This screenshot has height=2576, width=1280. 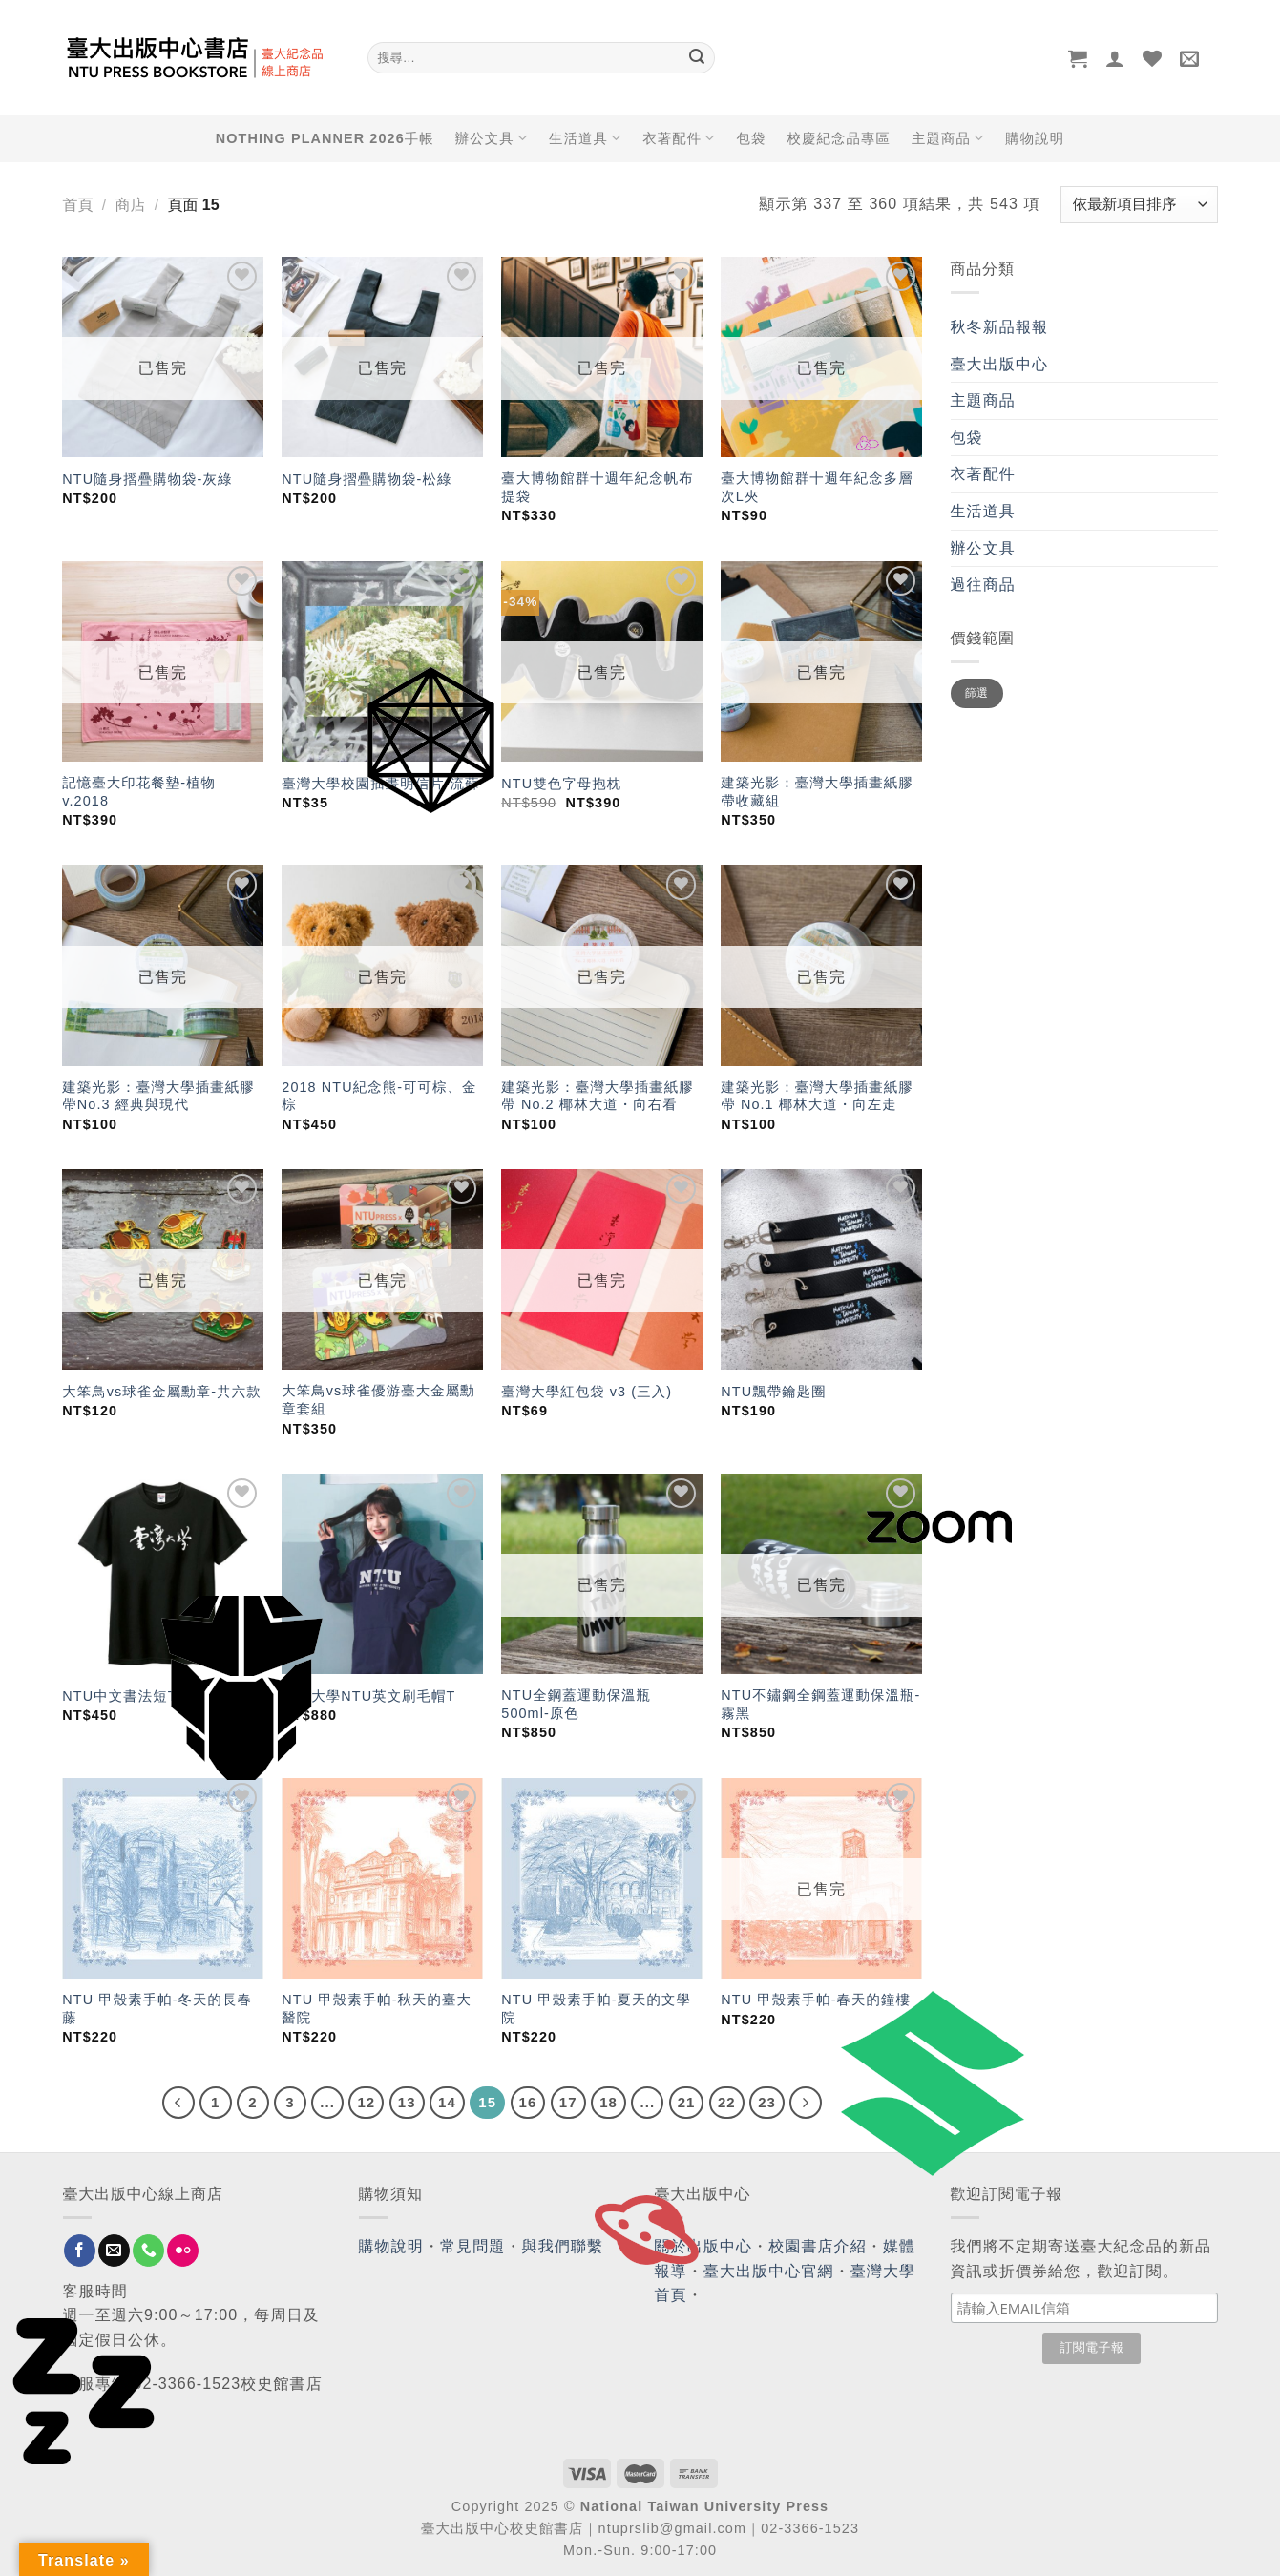 What do you see at coordinates (646, 2230) in the screenshot?
I see `open hoppscotch api testing tool` at bounding box center [646, 2230].